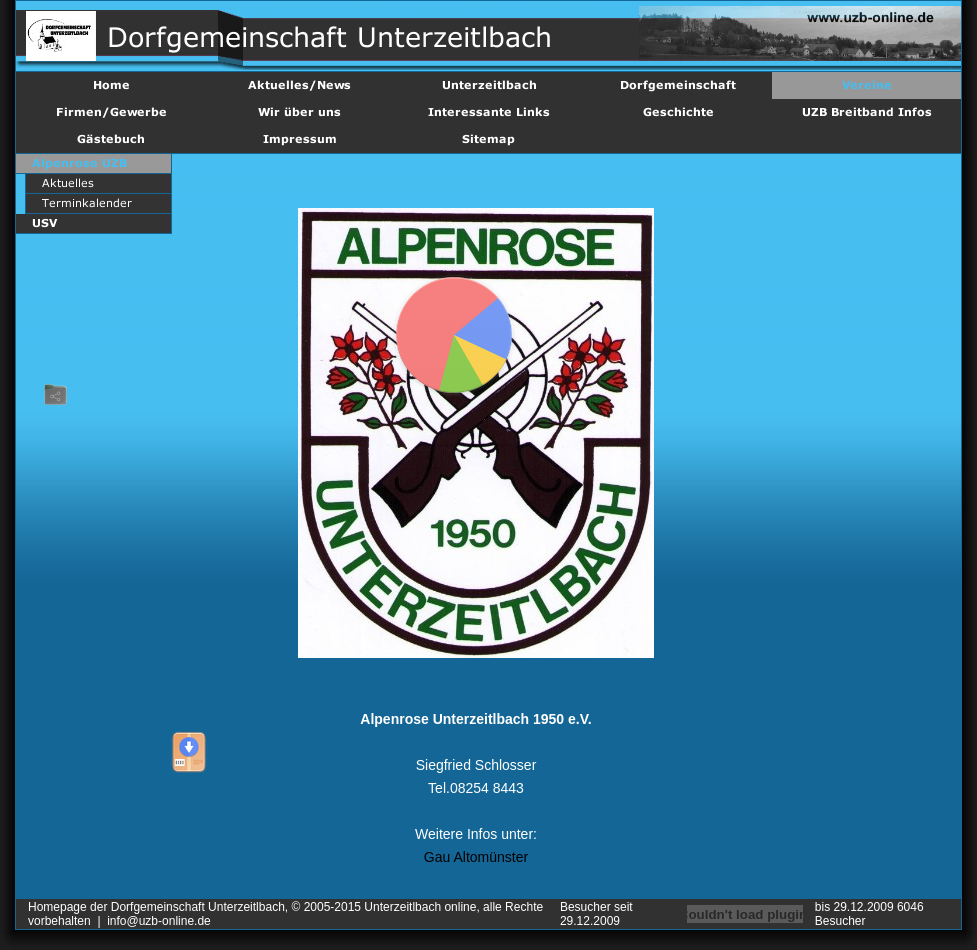 The image size is (977, 950). I want to click on open your public shared folder, so click(55, 394).